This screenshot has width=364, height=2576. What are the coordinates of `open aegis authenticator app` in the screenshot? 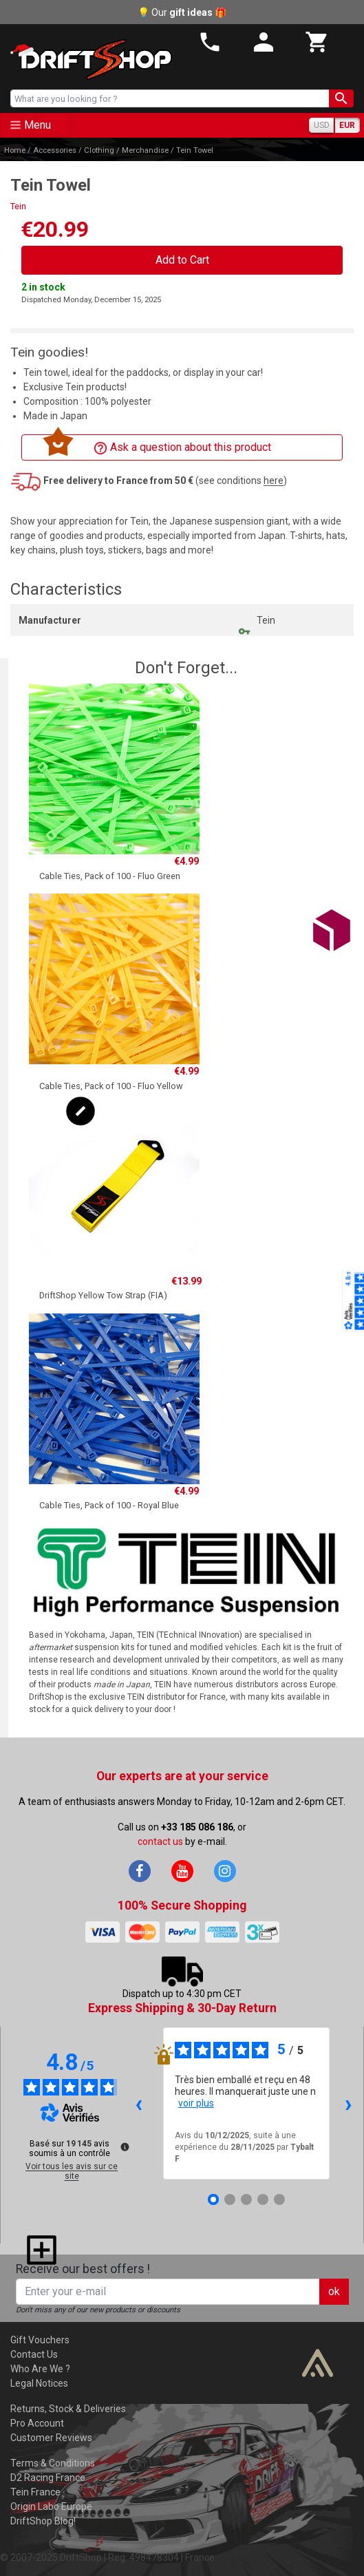 It's located at (317, 2363).